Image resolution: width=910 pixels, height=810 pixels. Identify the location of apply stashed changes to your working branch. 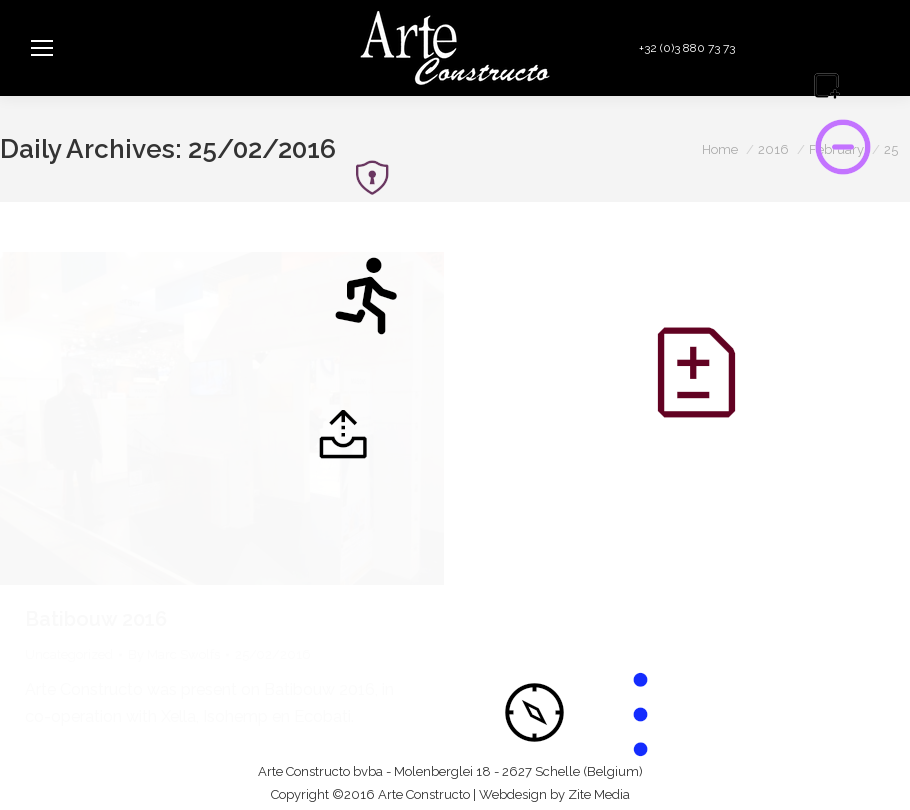
(345, 433).